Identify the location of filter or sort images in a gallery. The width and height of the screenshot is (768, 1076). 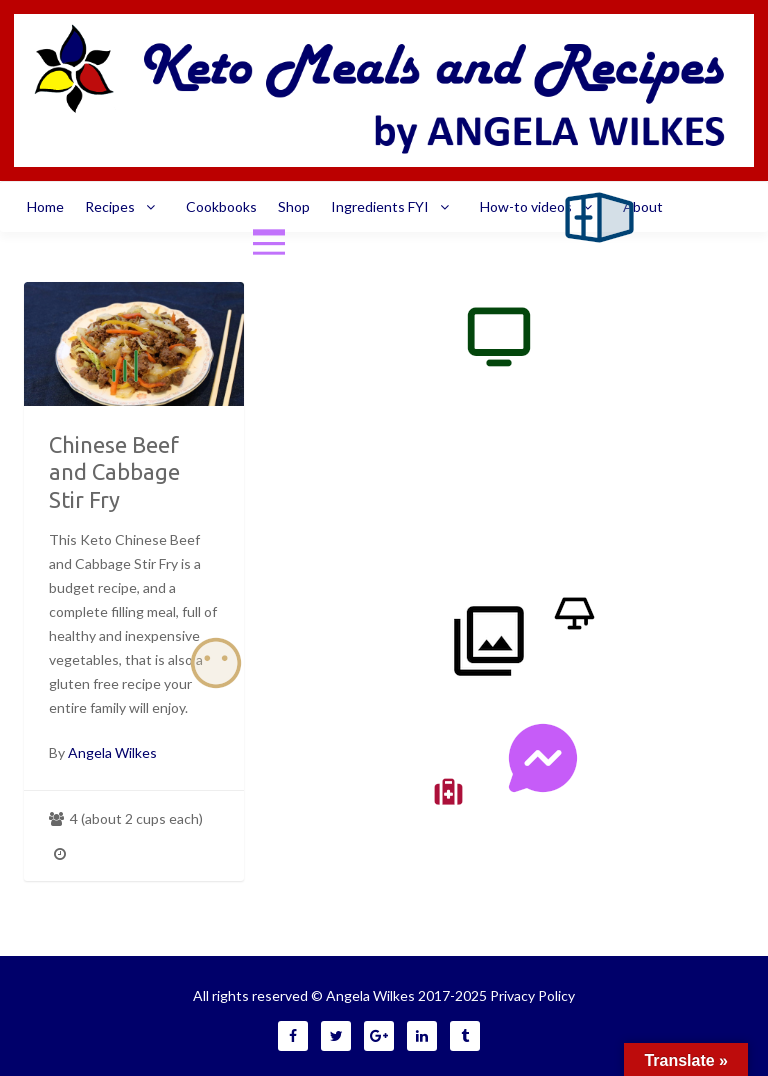
(489, 641).